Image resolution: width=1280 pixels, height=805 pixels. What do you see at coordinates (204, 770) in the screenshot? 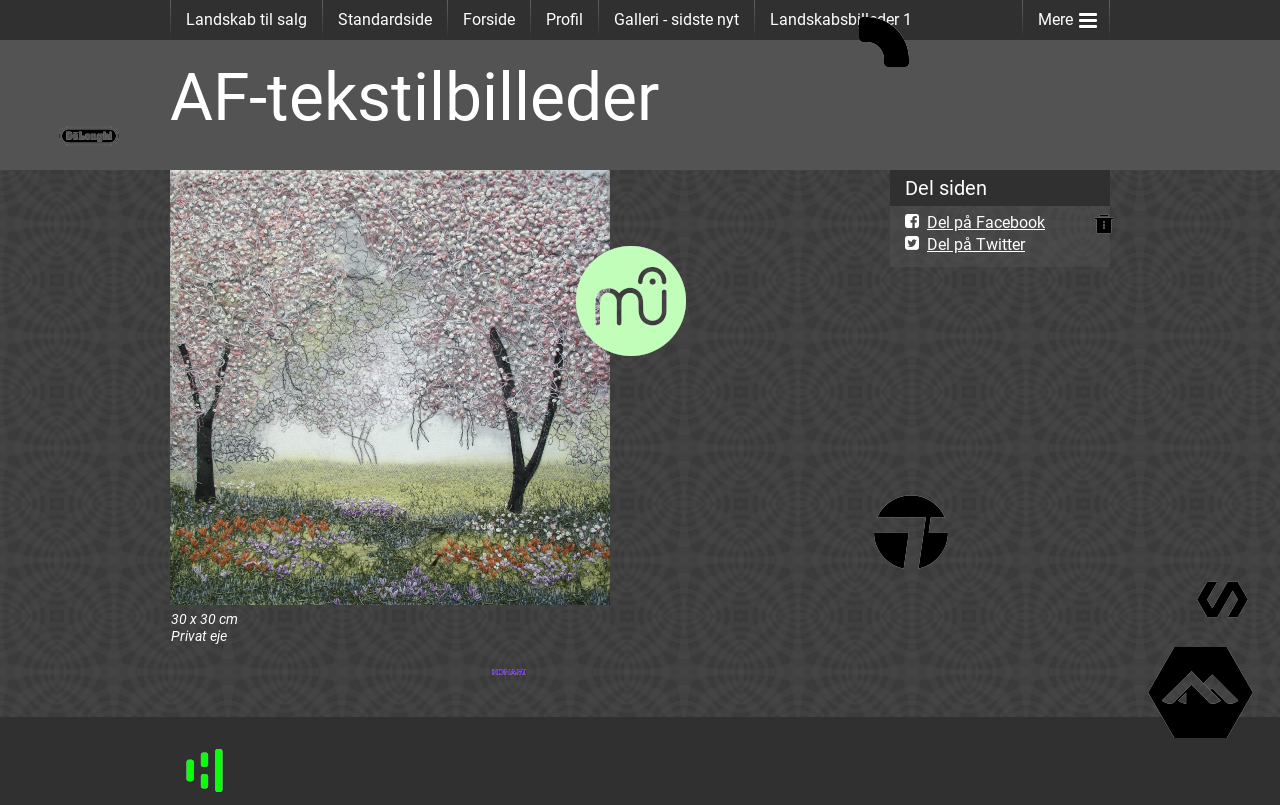
I see `open hyperskill learning platform` at bounding box center [204, 770].